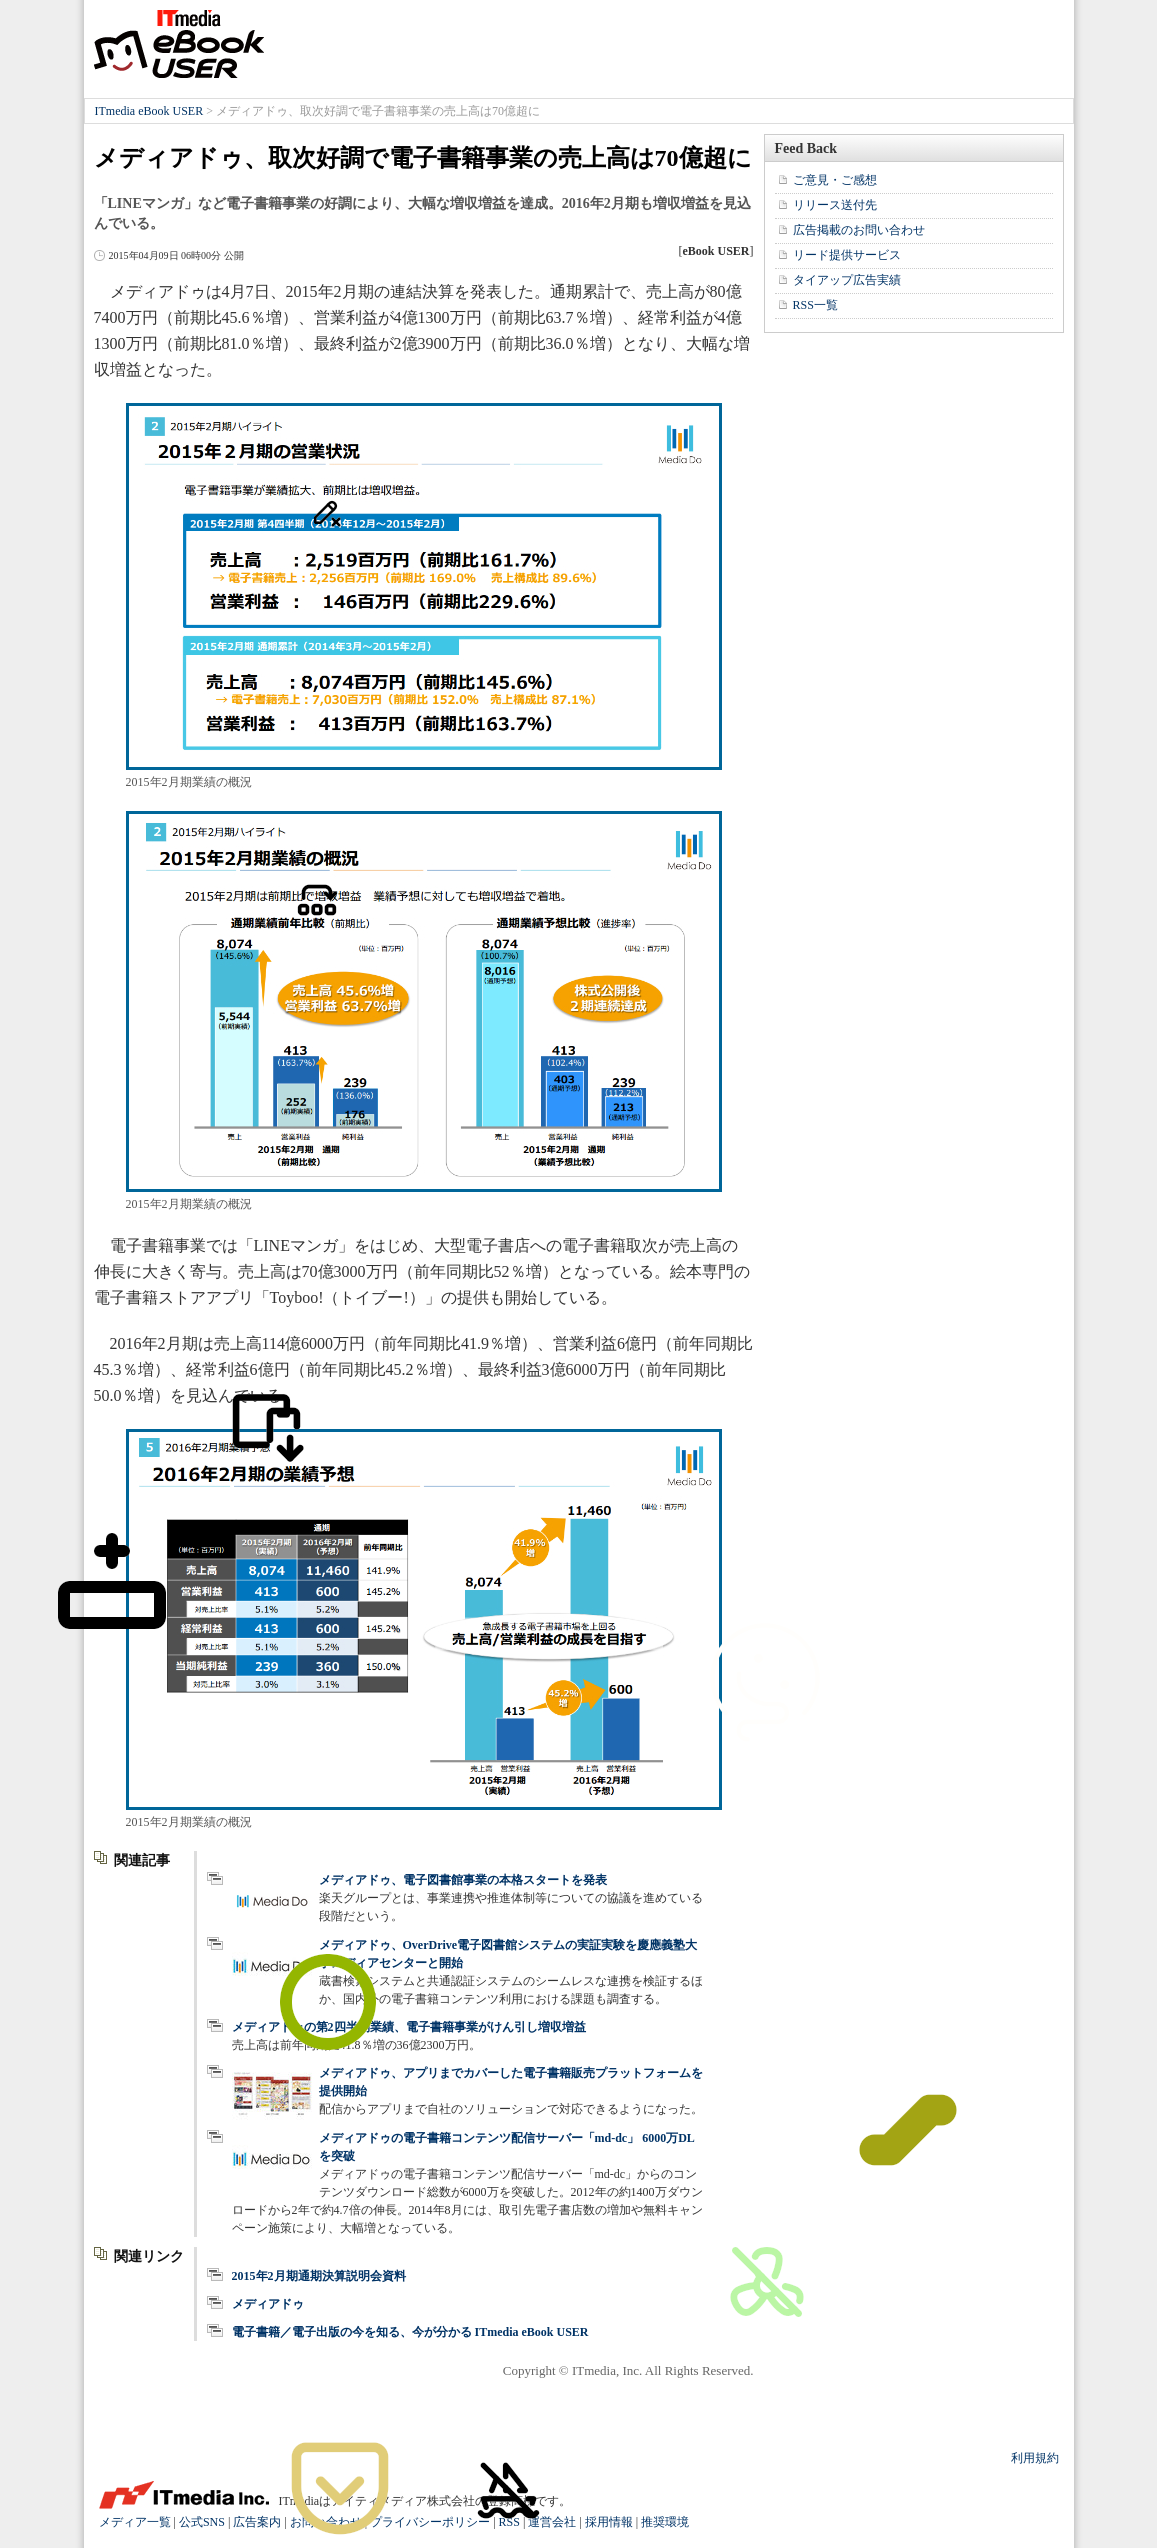  I want to click on download to connected devices, so click(266, 1424).